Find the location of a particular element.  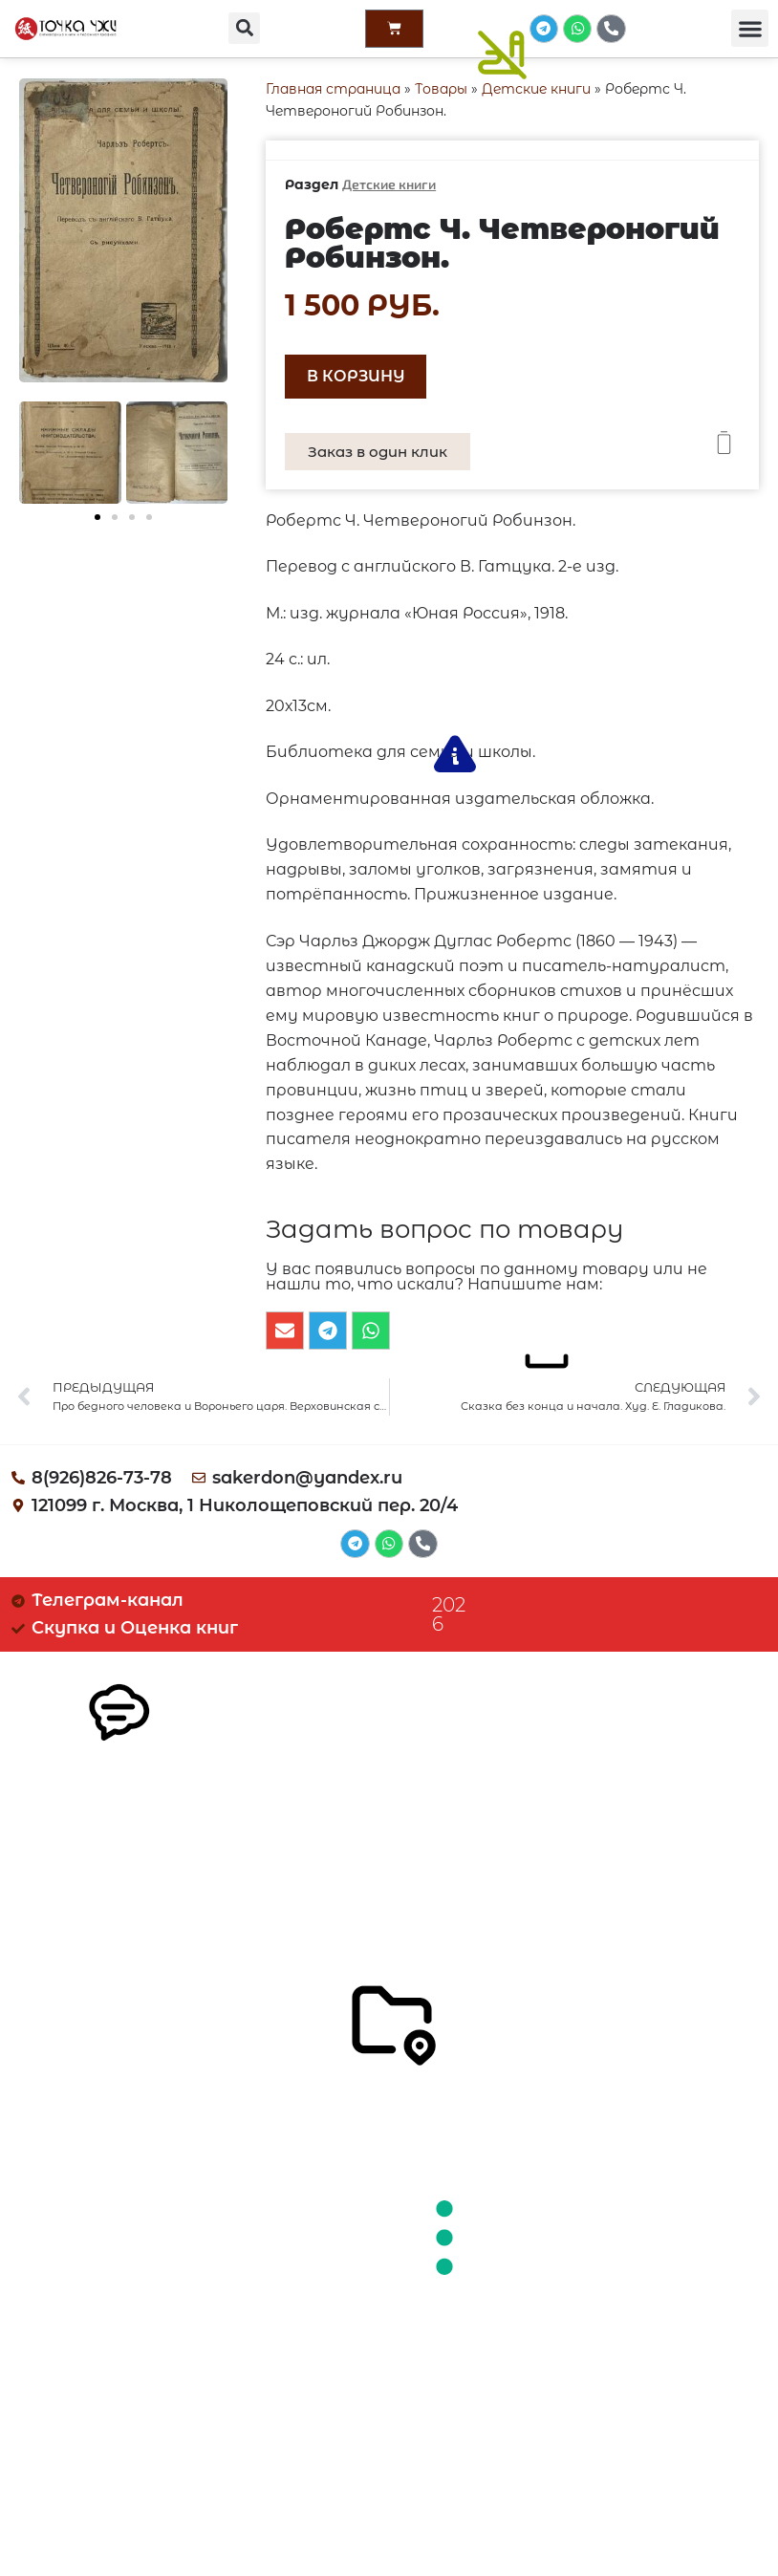

writing or editing is disabled is located at coordinates (502, 54).